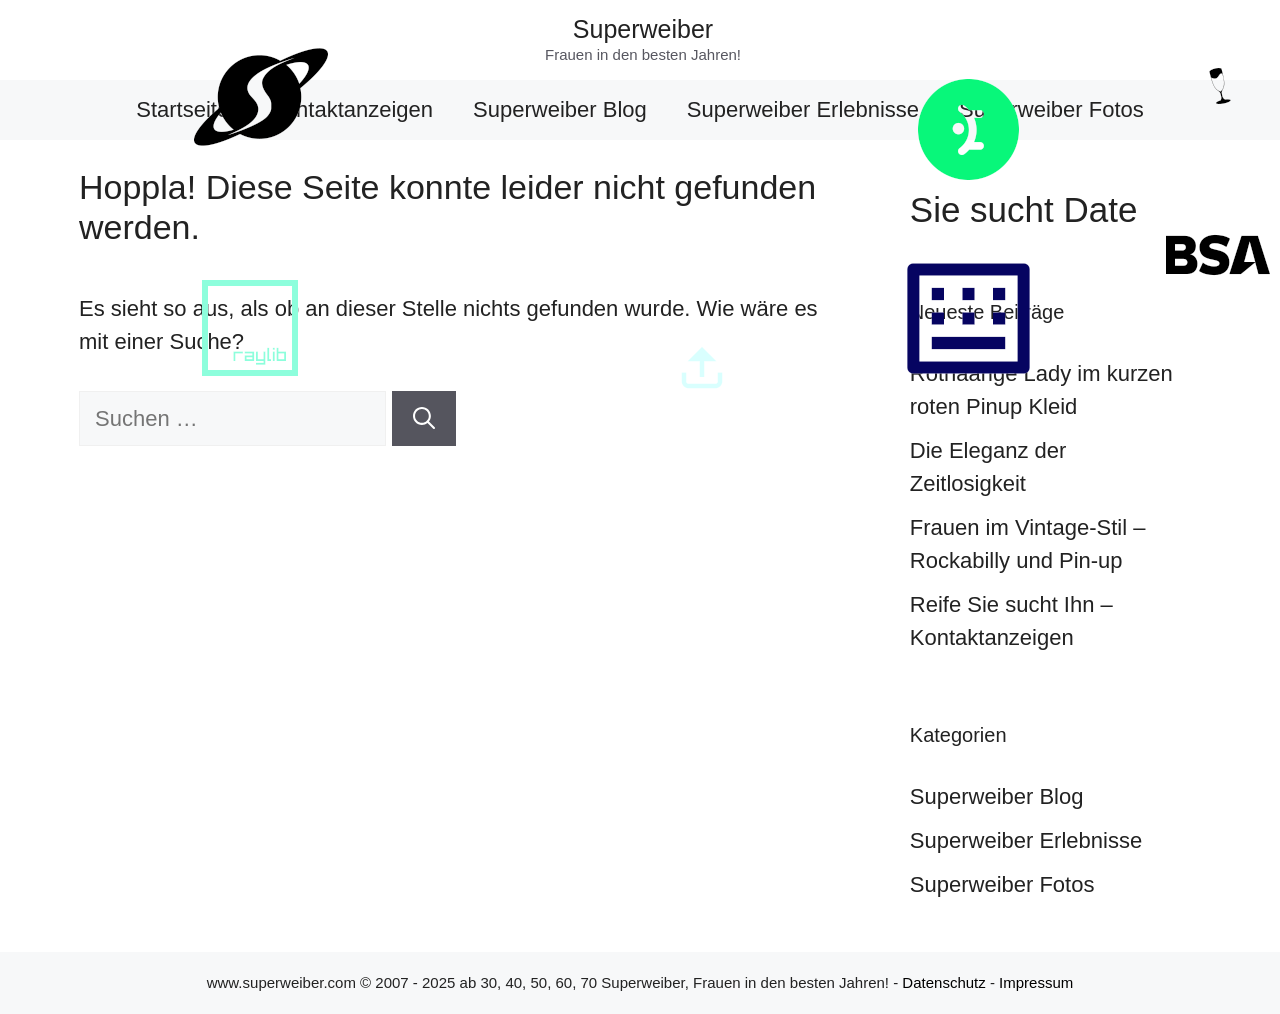 The image size is (1280, 1014). Describe the element at coordinates (261, 97) in the screenshot. I see `stardock software company logo` at that location.